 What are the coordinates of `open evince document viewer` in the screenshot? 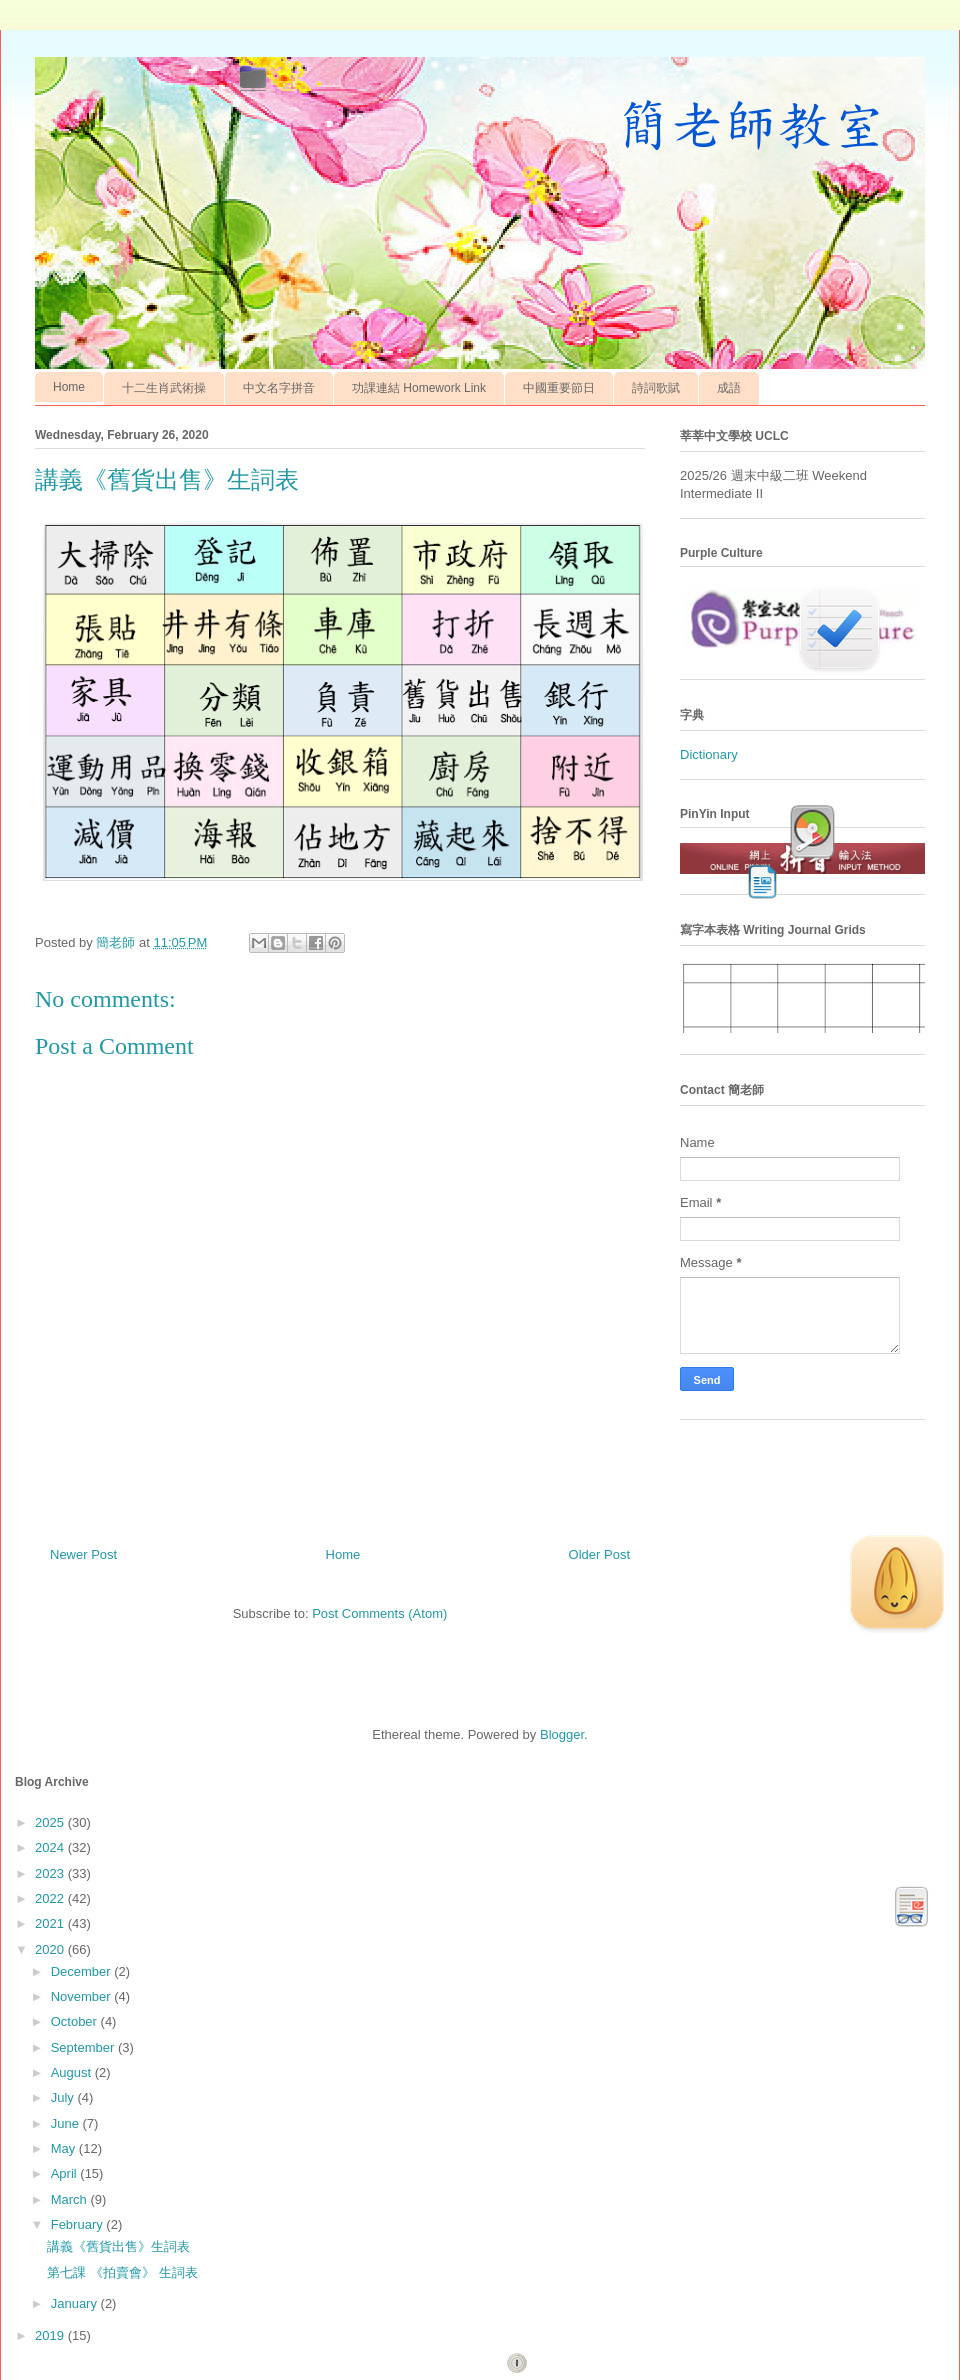 It's located at (911, 1906).